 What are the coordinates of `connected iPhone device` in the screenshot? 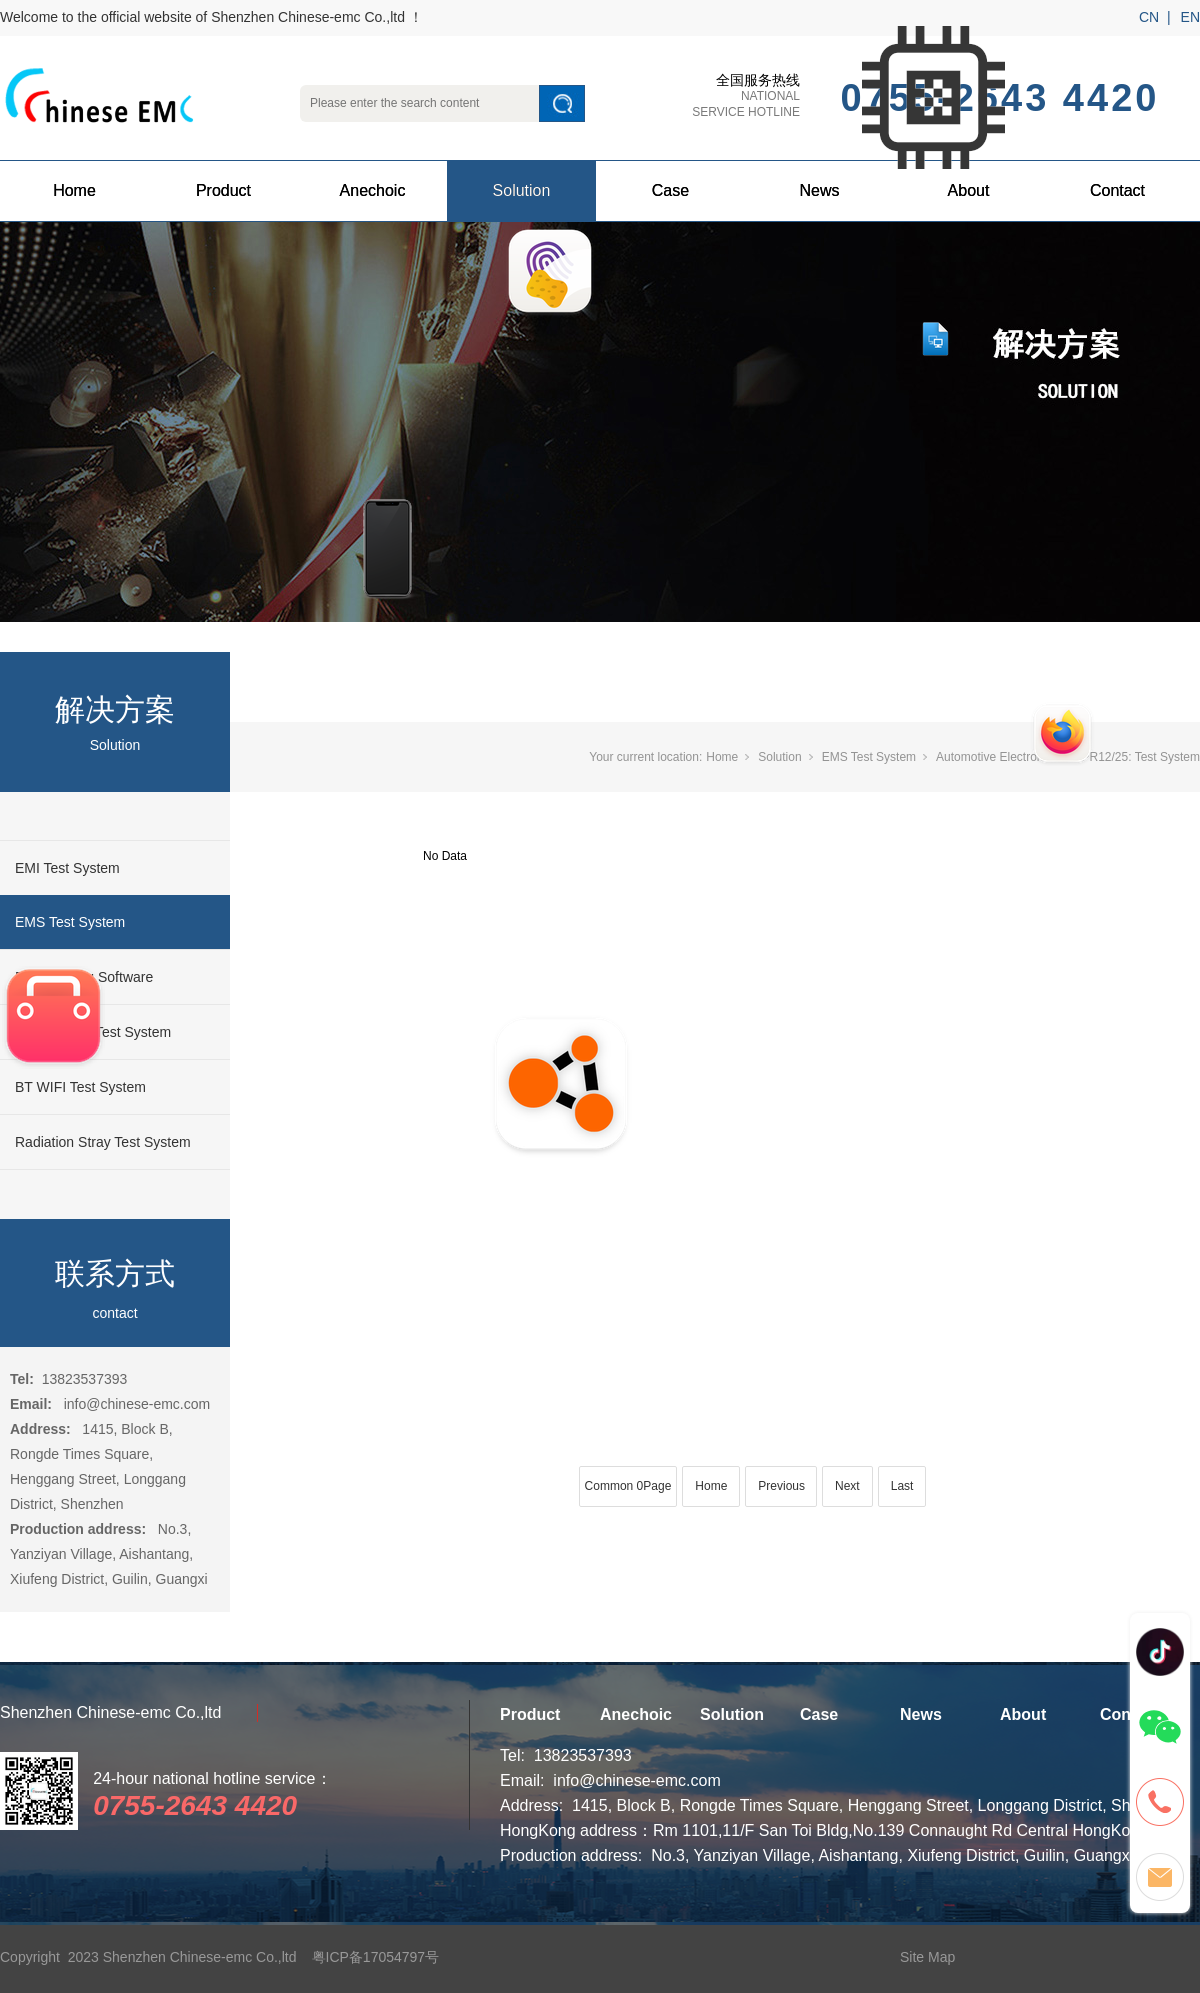 It's located at (387, 549).